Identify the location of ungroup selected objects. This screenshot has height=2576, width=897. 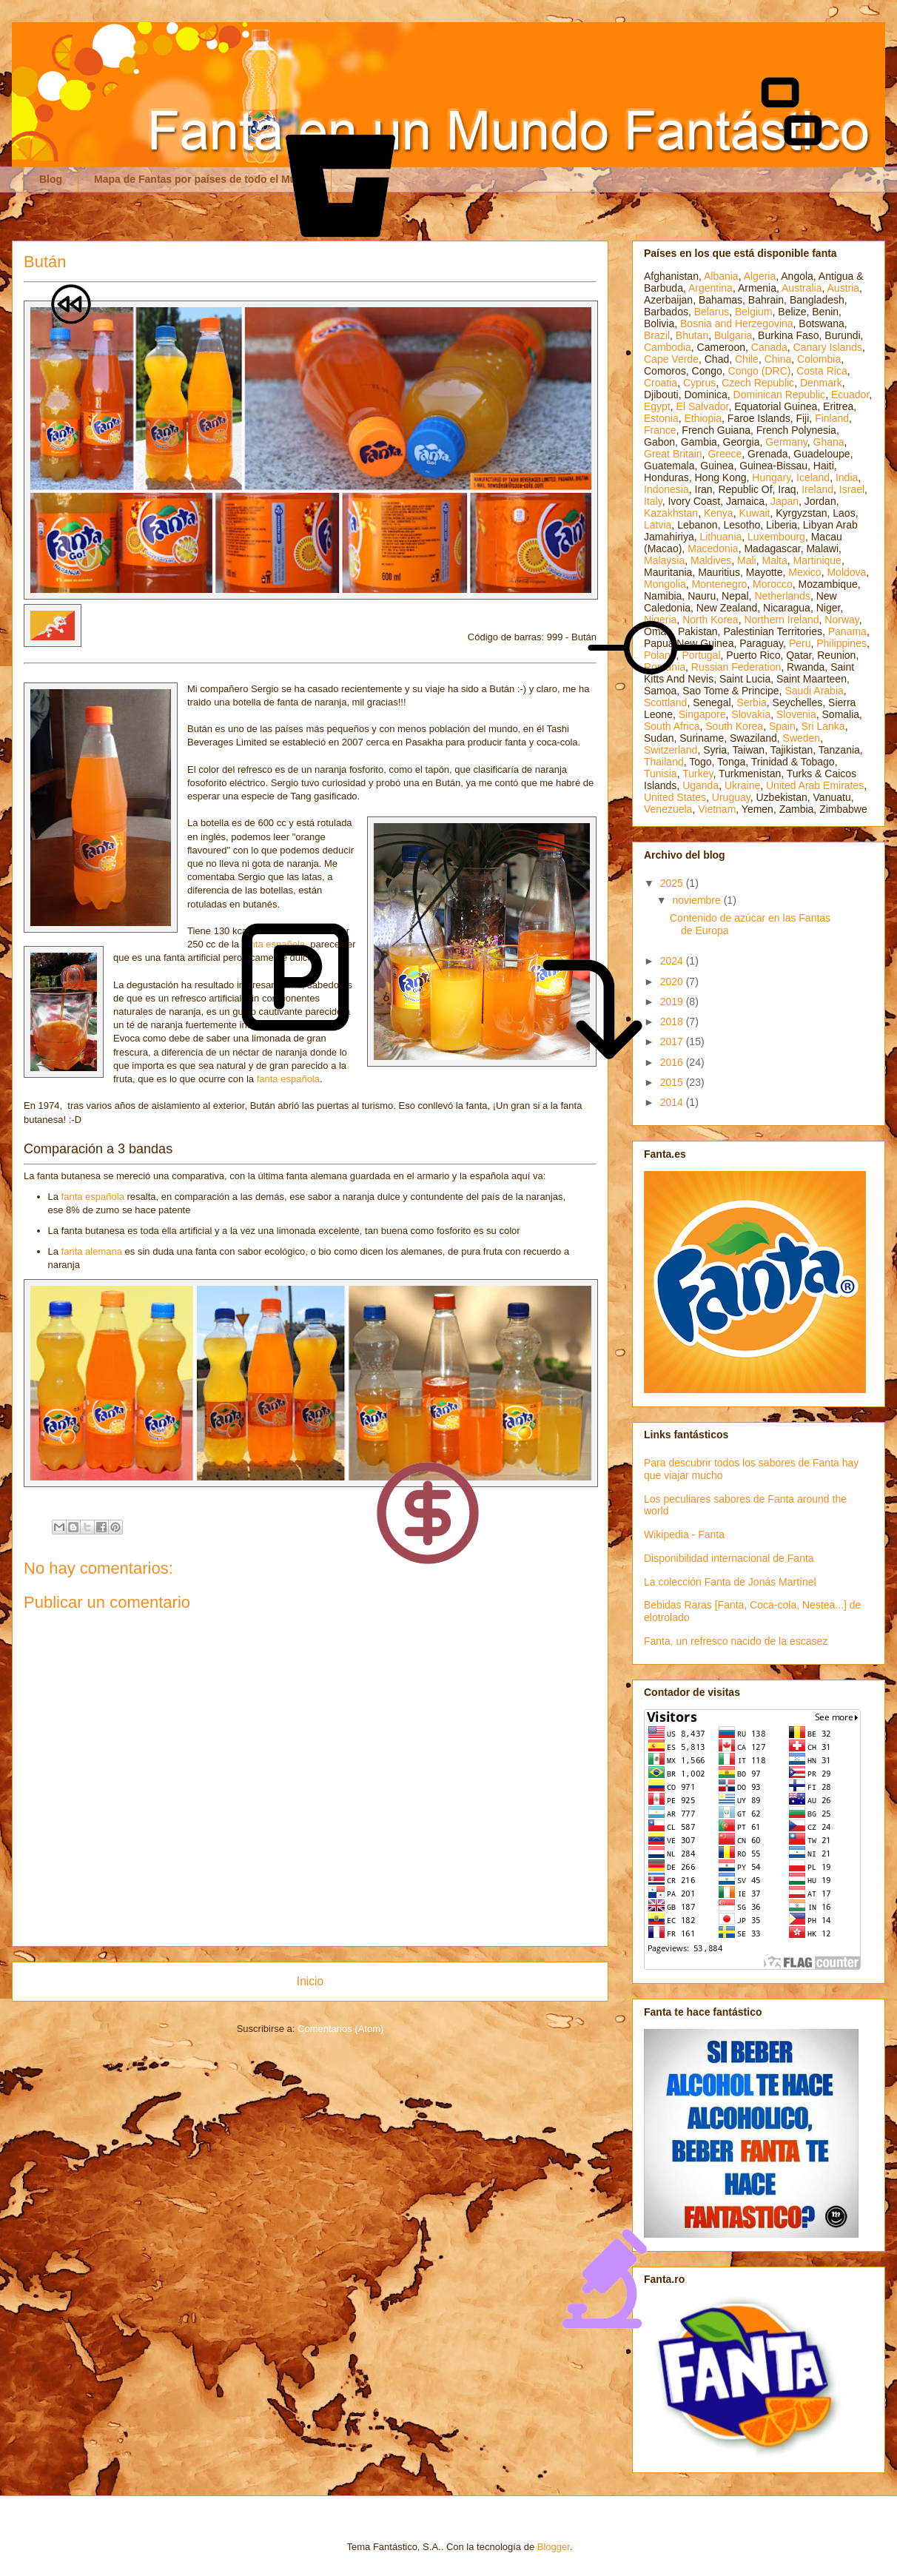
(791, 111).